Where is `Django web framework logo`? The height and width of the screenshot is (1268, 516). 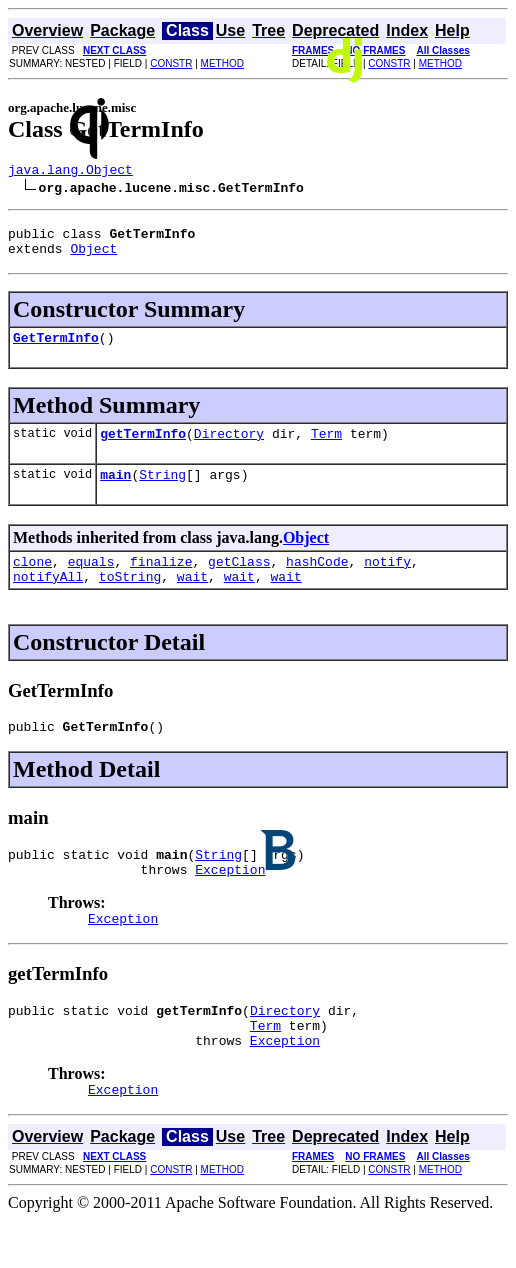
Django web framework logo is located at coordinates (344, 60).